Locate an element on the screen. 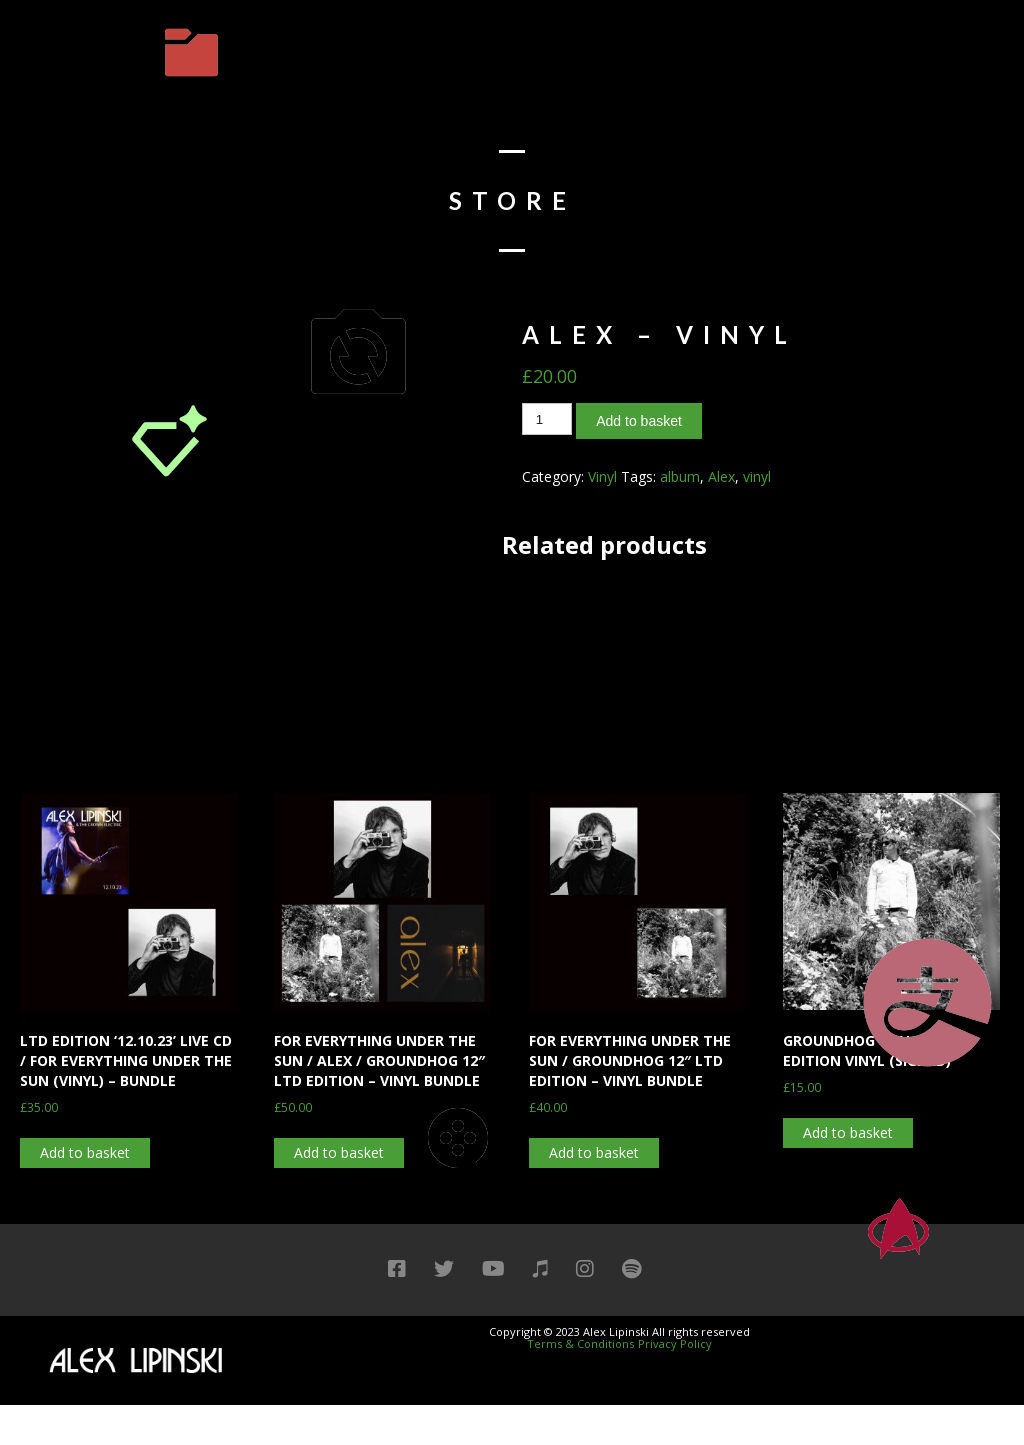 Image resolution: width=1024 pixels, height=1445 pixels. open folder to view files is located at coordinates (191, 52).